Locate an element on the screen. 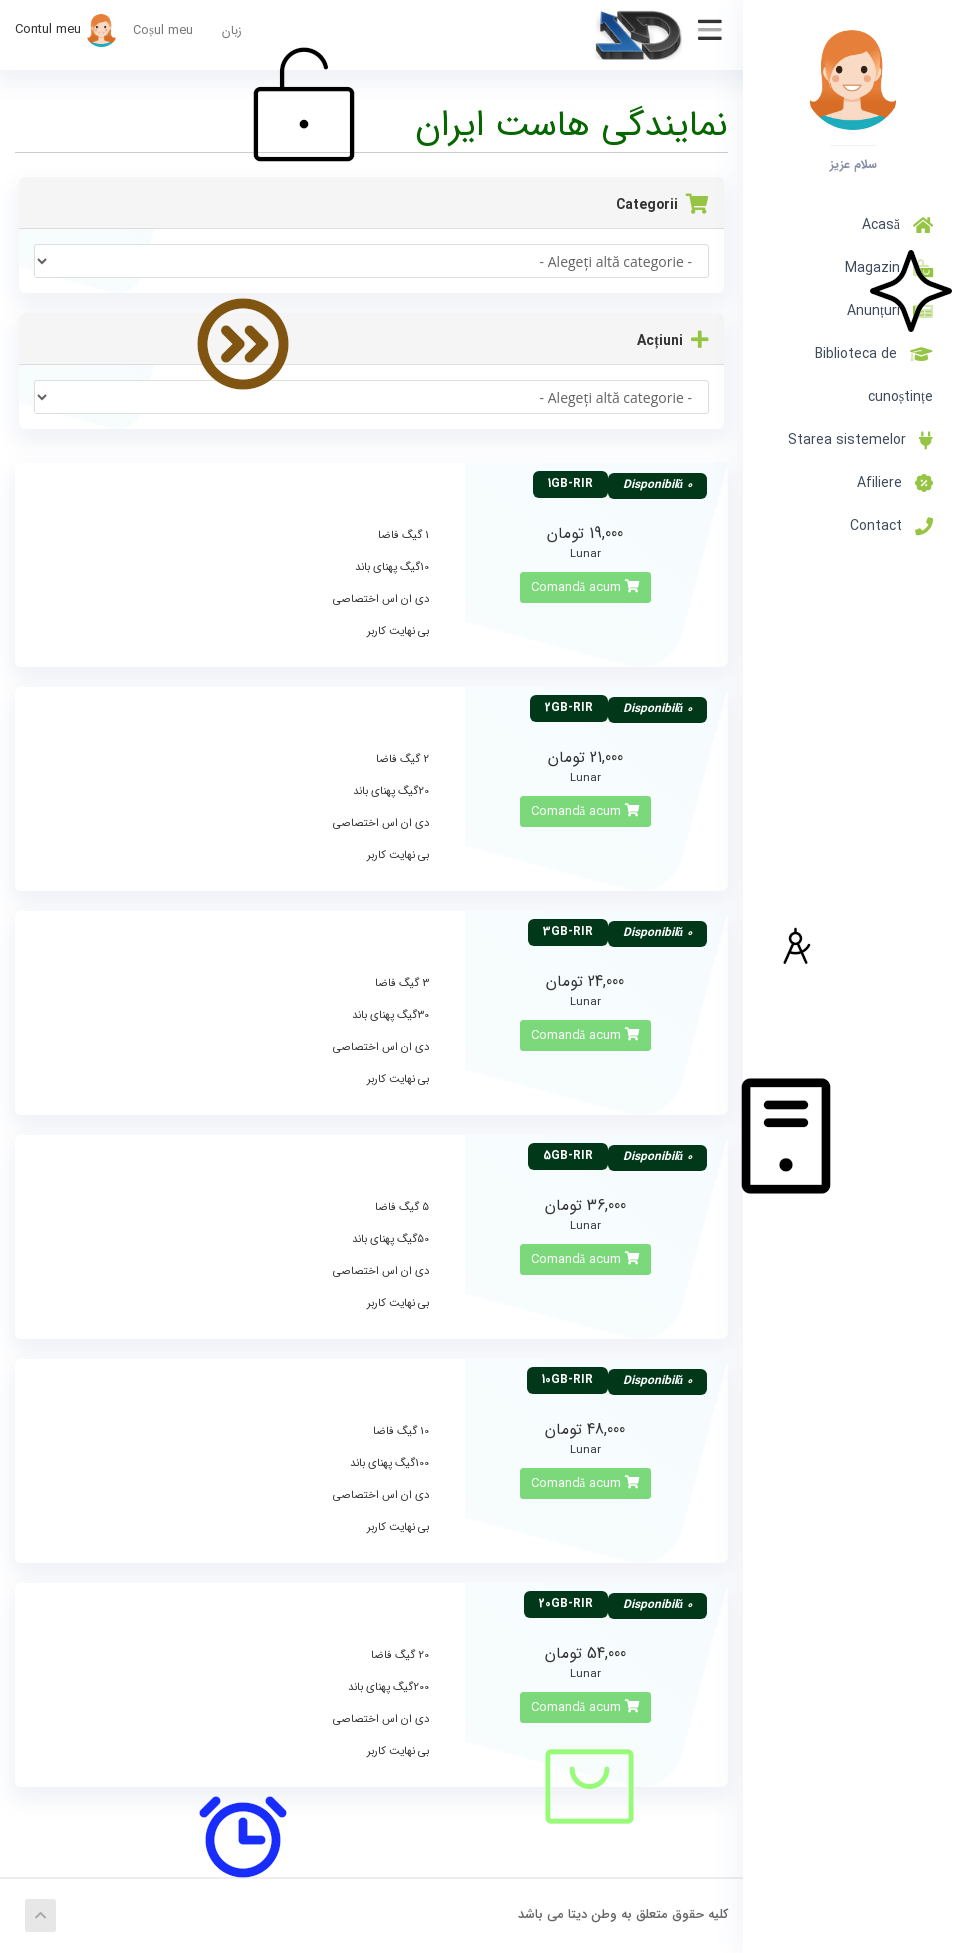 The image size is (963, 1953). indicates AI-generated or enhanced content is located at coordinates (911, 291).